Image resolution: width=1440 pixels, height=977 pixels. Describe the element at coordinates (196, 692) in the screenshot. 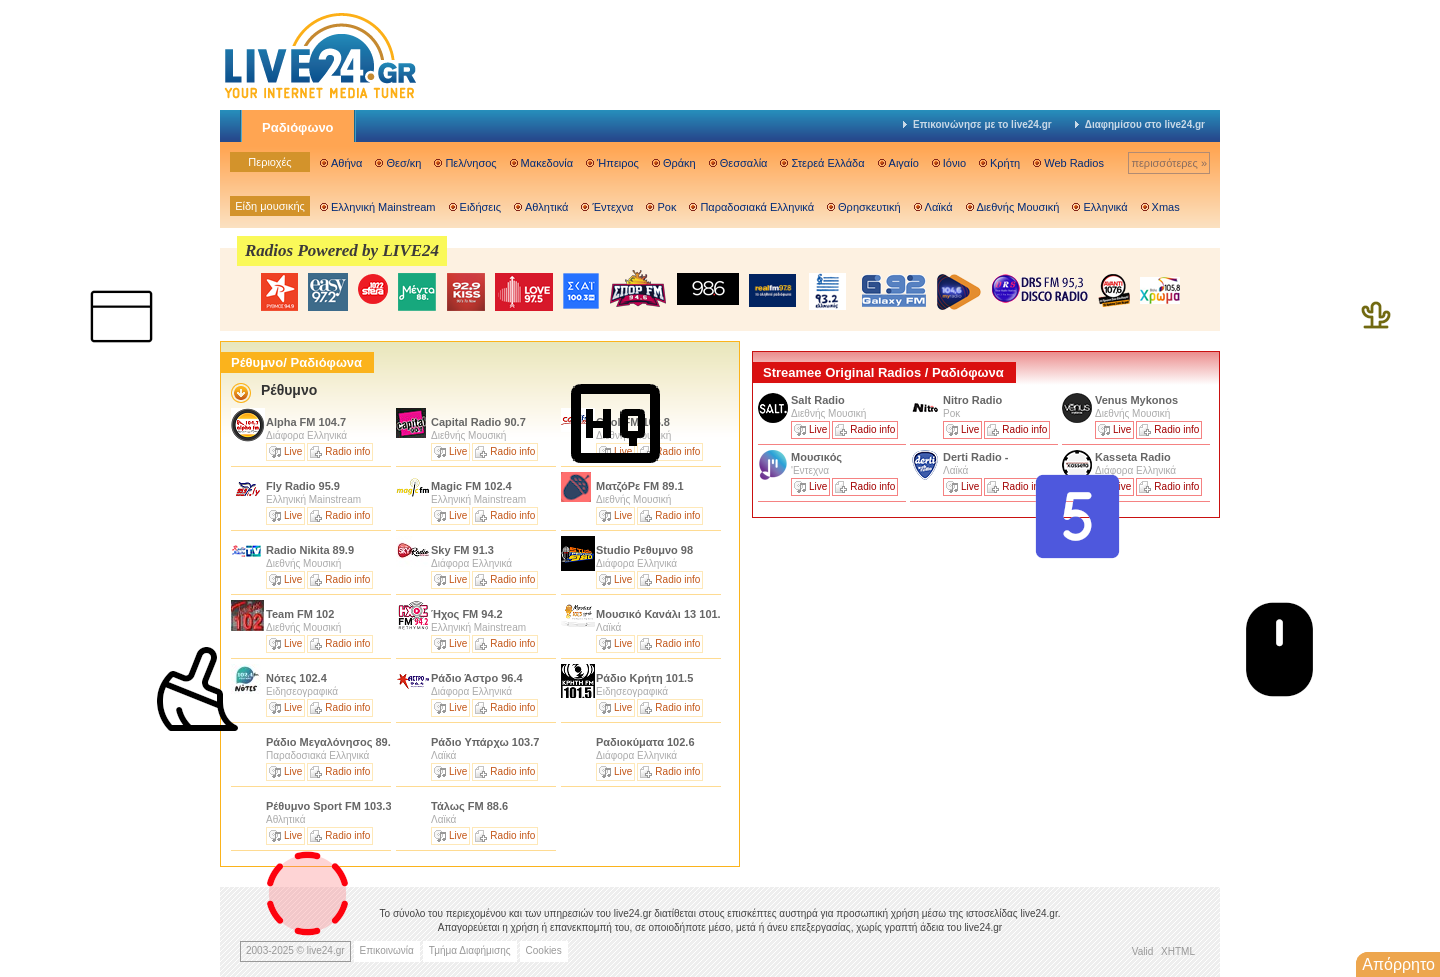

I see `clear or clean up items` at that location.